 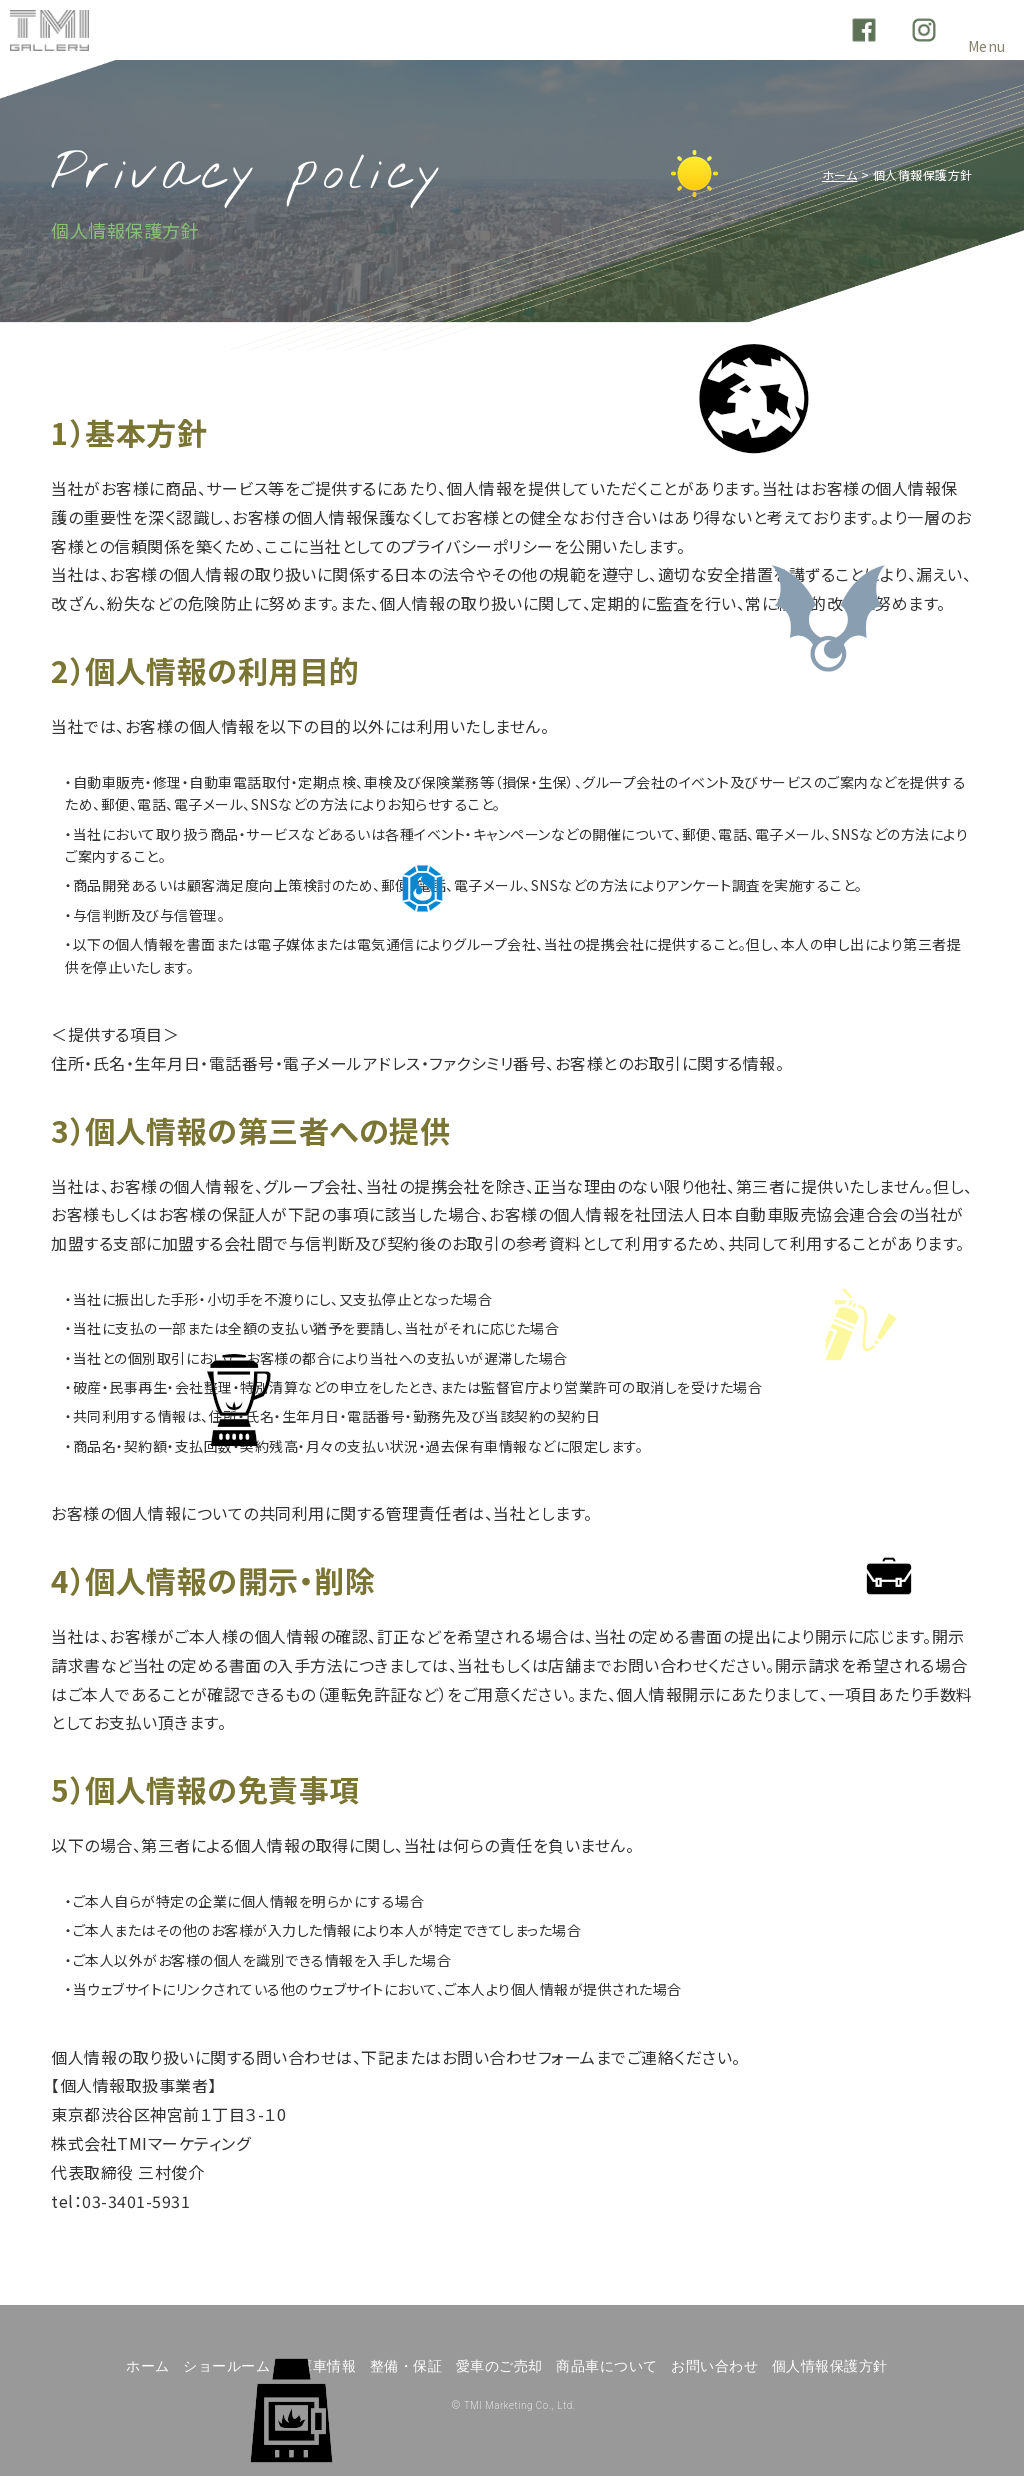 What do you see at coordinates (828, 619) in the screenshot?
I see `bat-themed game faction or guild emblem` at bounding box center [828, 619].